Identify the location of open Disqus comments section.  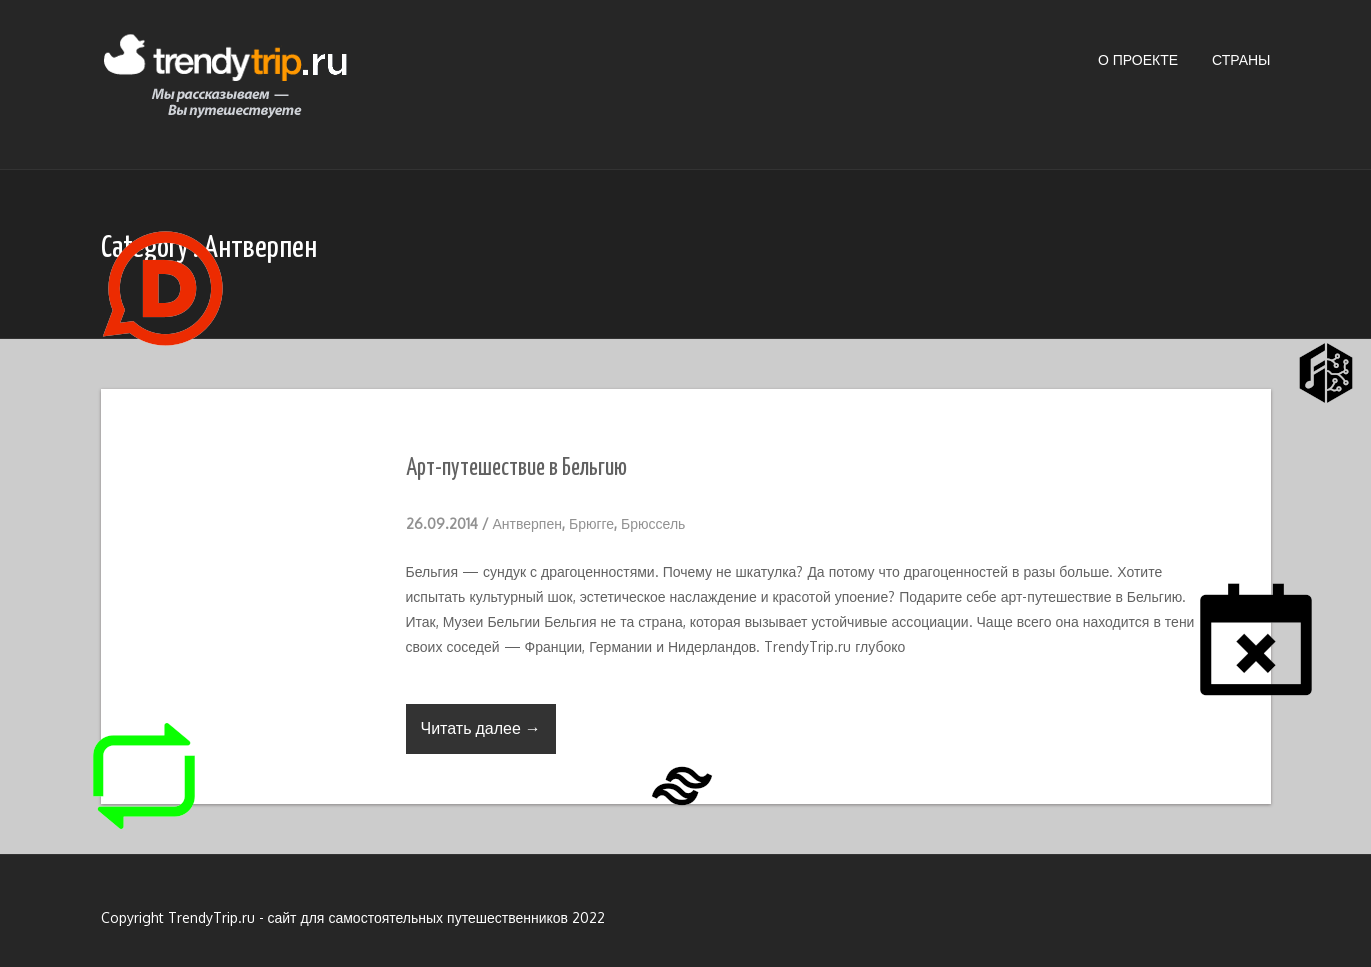
(165, 288).